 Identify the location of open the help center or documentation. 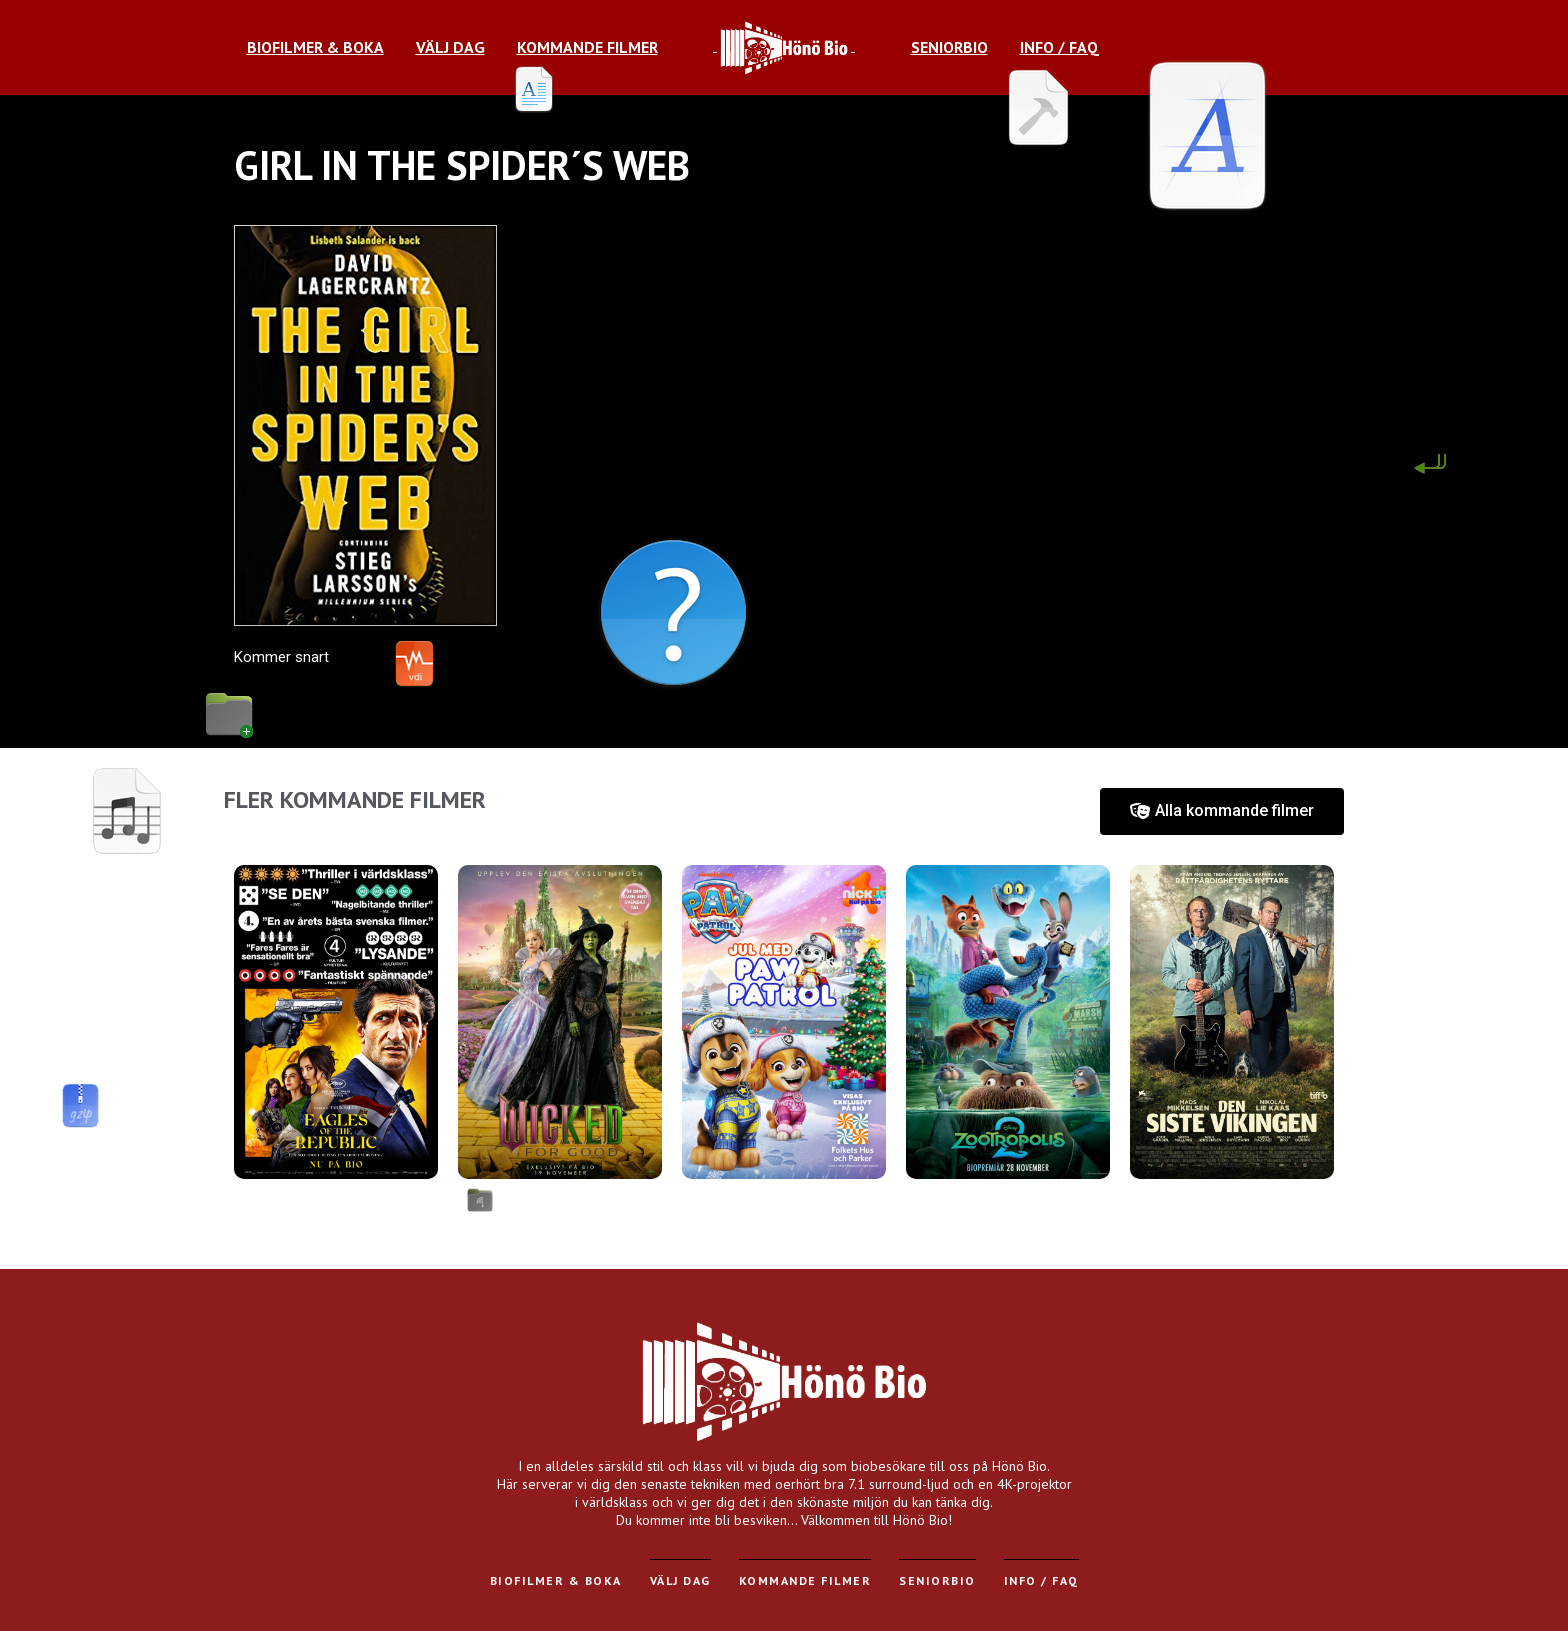
(673, 612).